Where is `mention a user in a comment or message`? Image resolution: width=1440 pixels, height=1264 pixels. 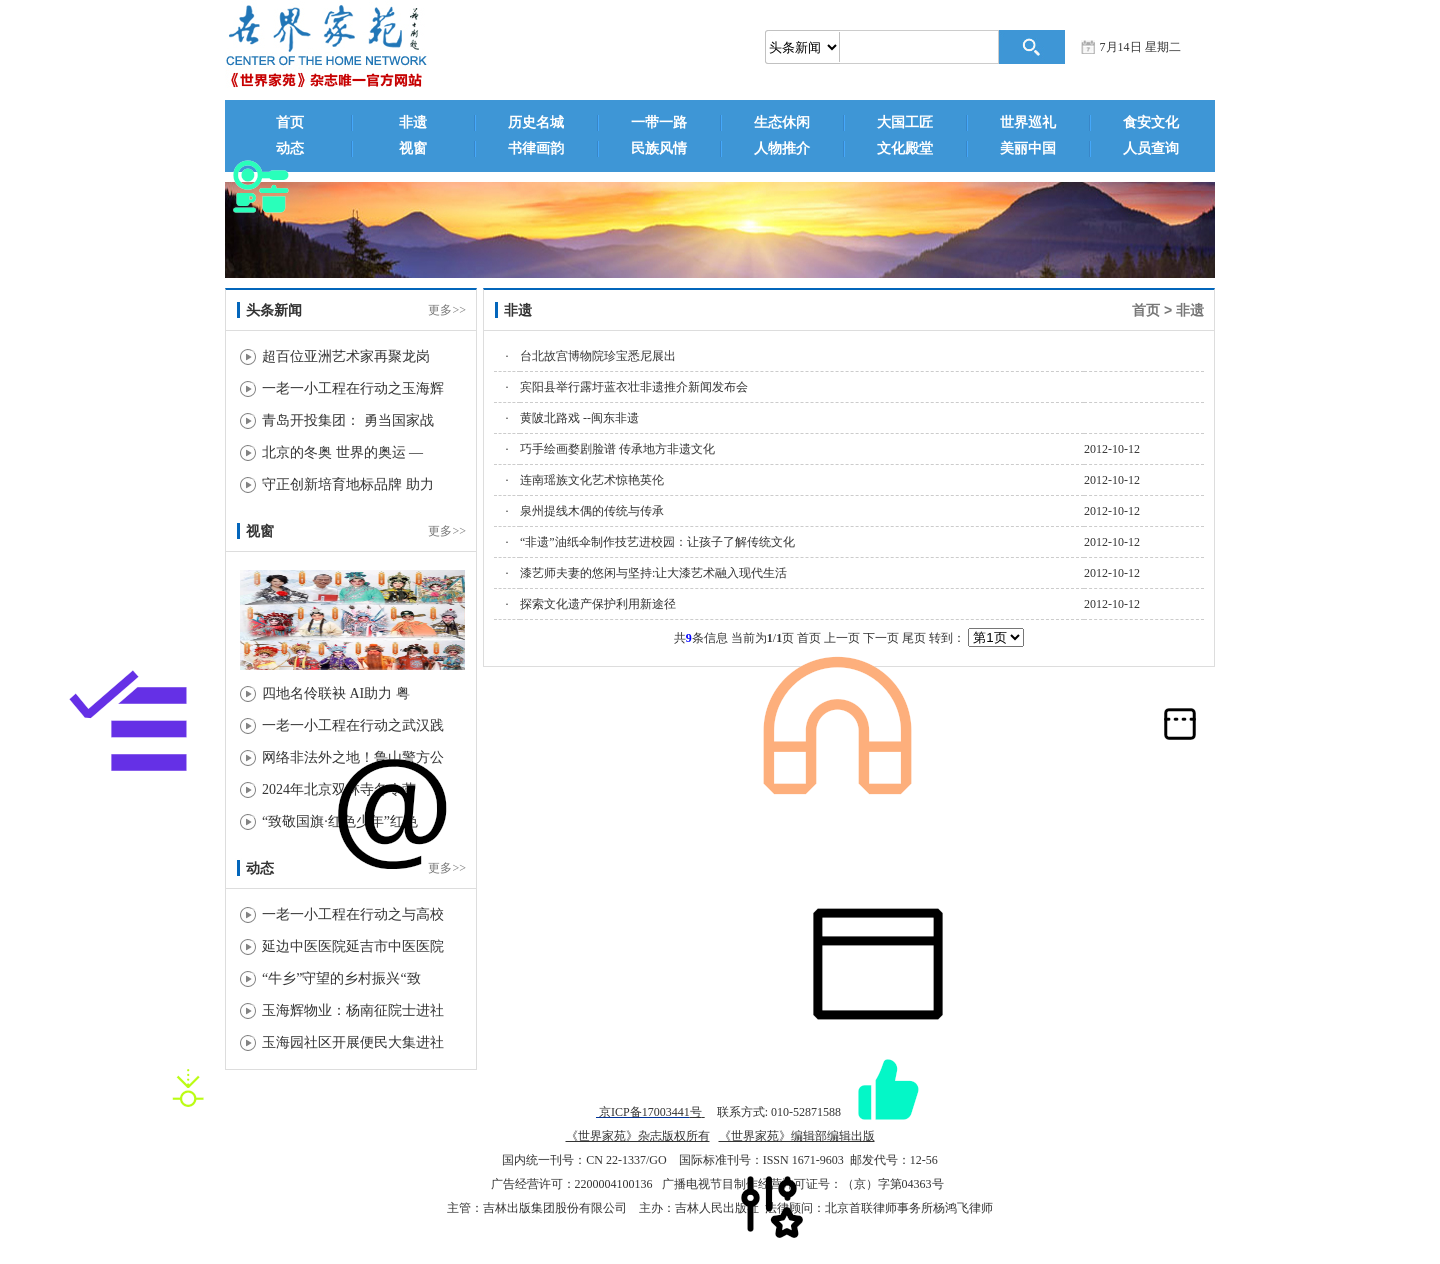
mention a user in a comment or message is located at coordinates (389, 810).